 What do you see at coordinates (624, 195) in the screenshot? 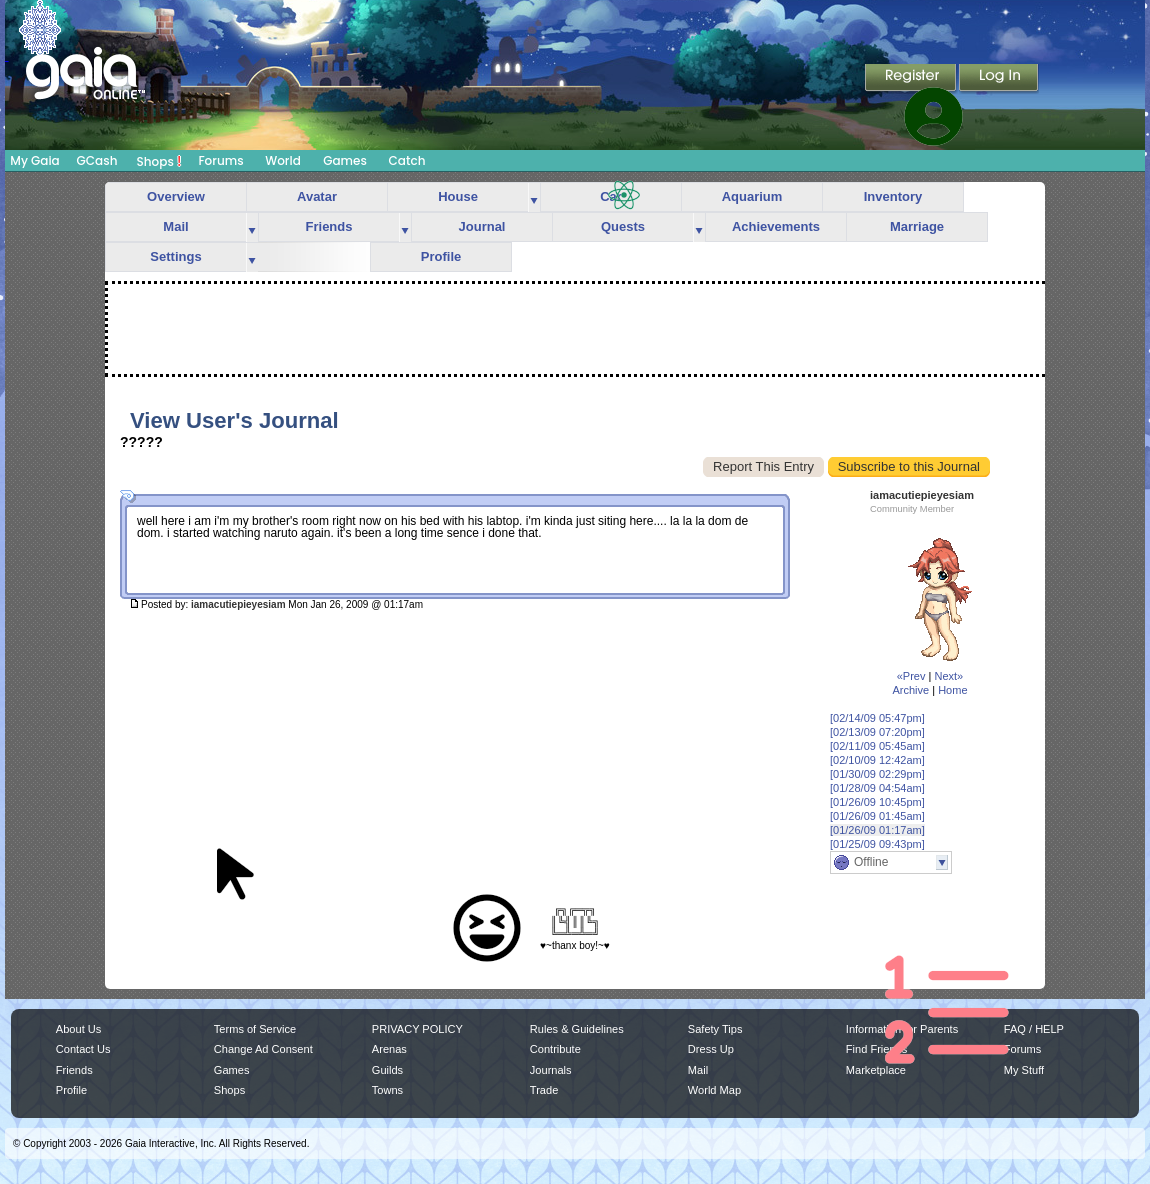
I see `React framework or library logo` at bounding box center [624, 195].